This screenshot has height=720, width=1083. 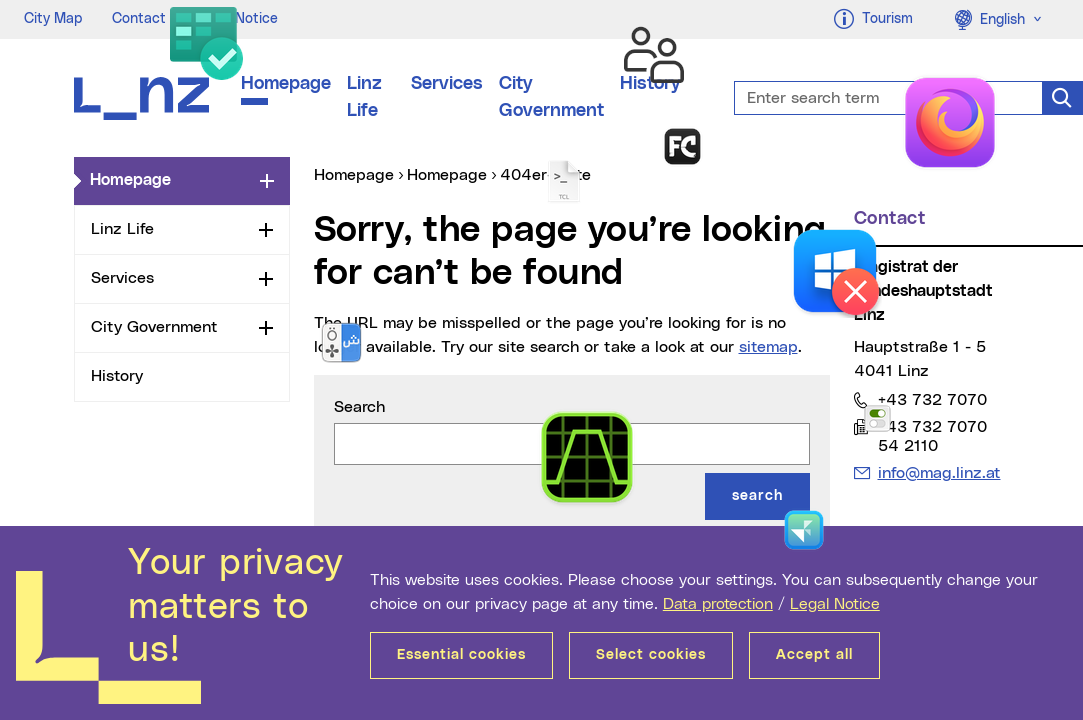 I want to click on open the boards app, so click(x=206, y=43).